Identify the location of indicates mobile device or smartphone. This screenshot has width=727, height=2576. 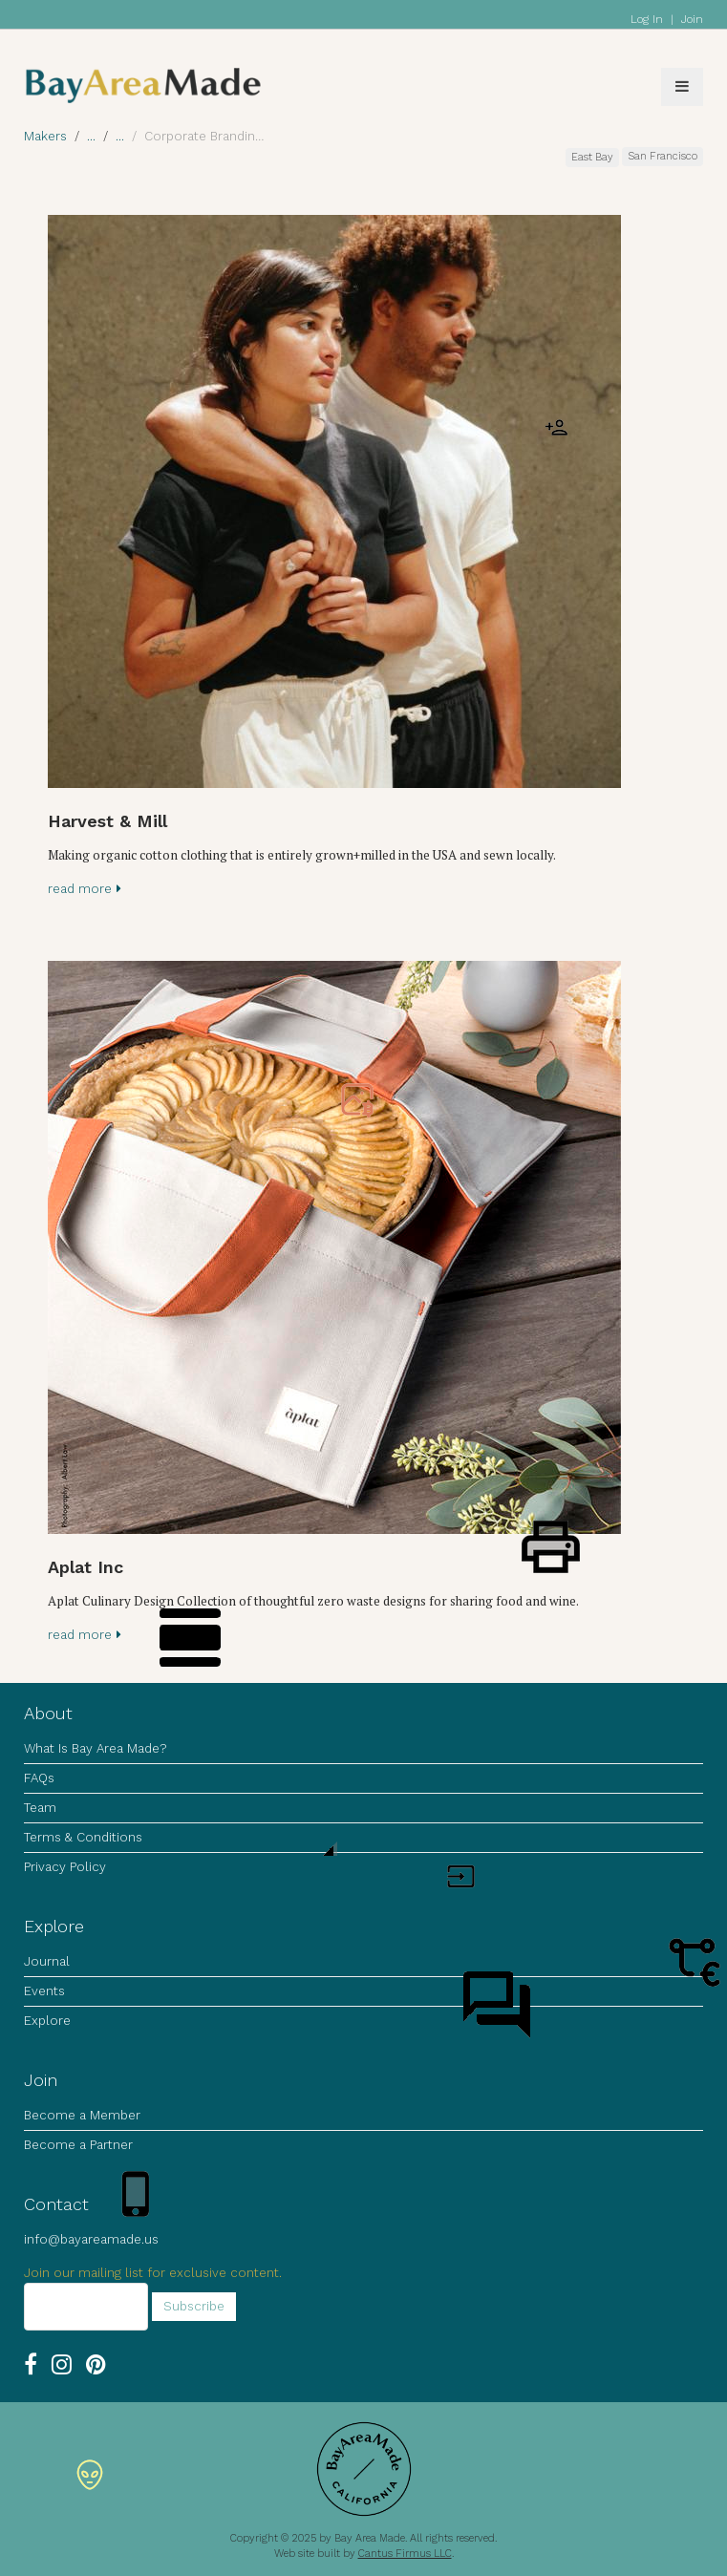
(137, 2194).